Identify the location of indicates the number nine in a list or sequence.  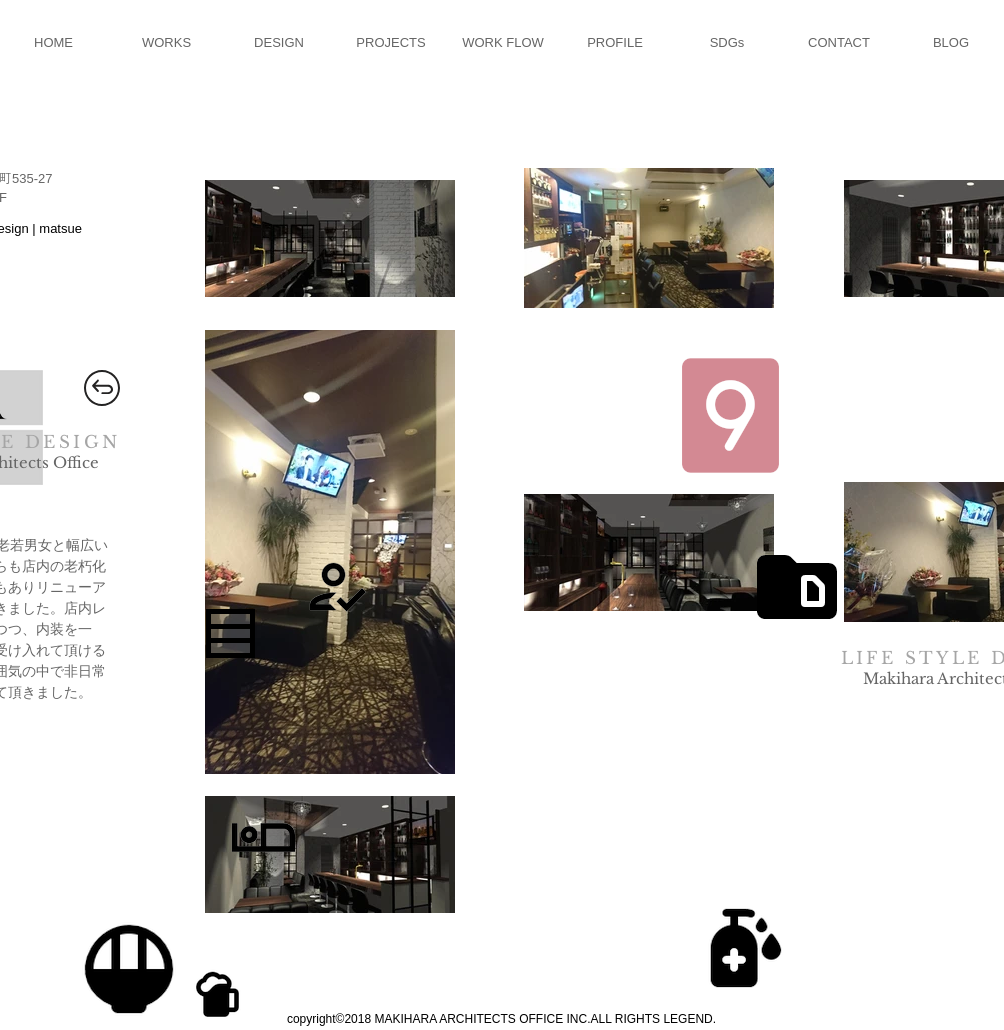
(730, 415).